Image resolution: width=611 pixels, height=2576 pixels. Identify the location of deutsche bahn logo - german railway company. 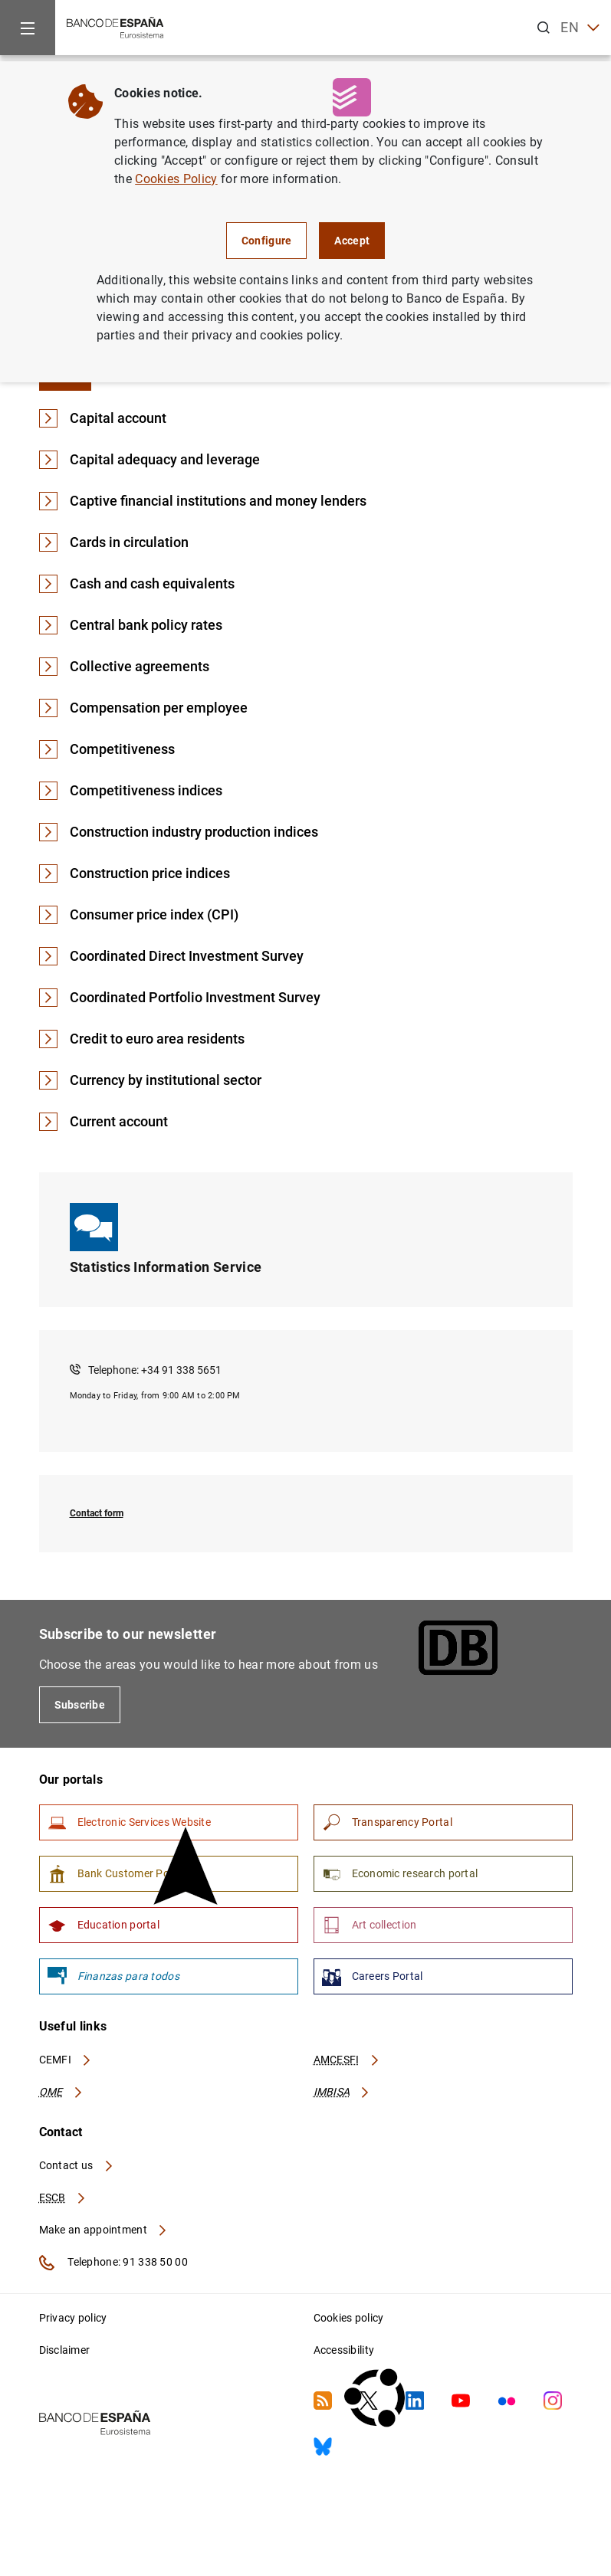
(458, 1647).